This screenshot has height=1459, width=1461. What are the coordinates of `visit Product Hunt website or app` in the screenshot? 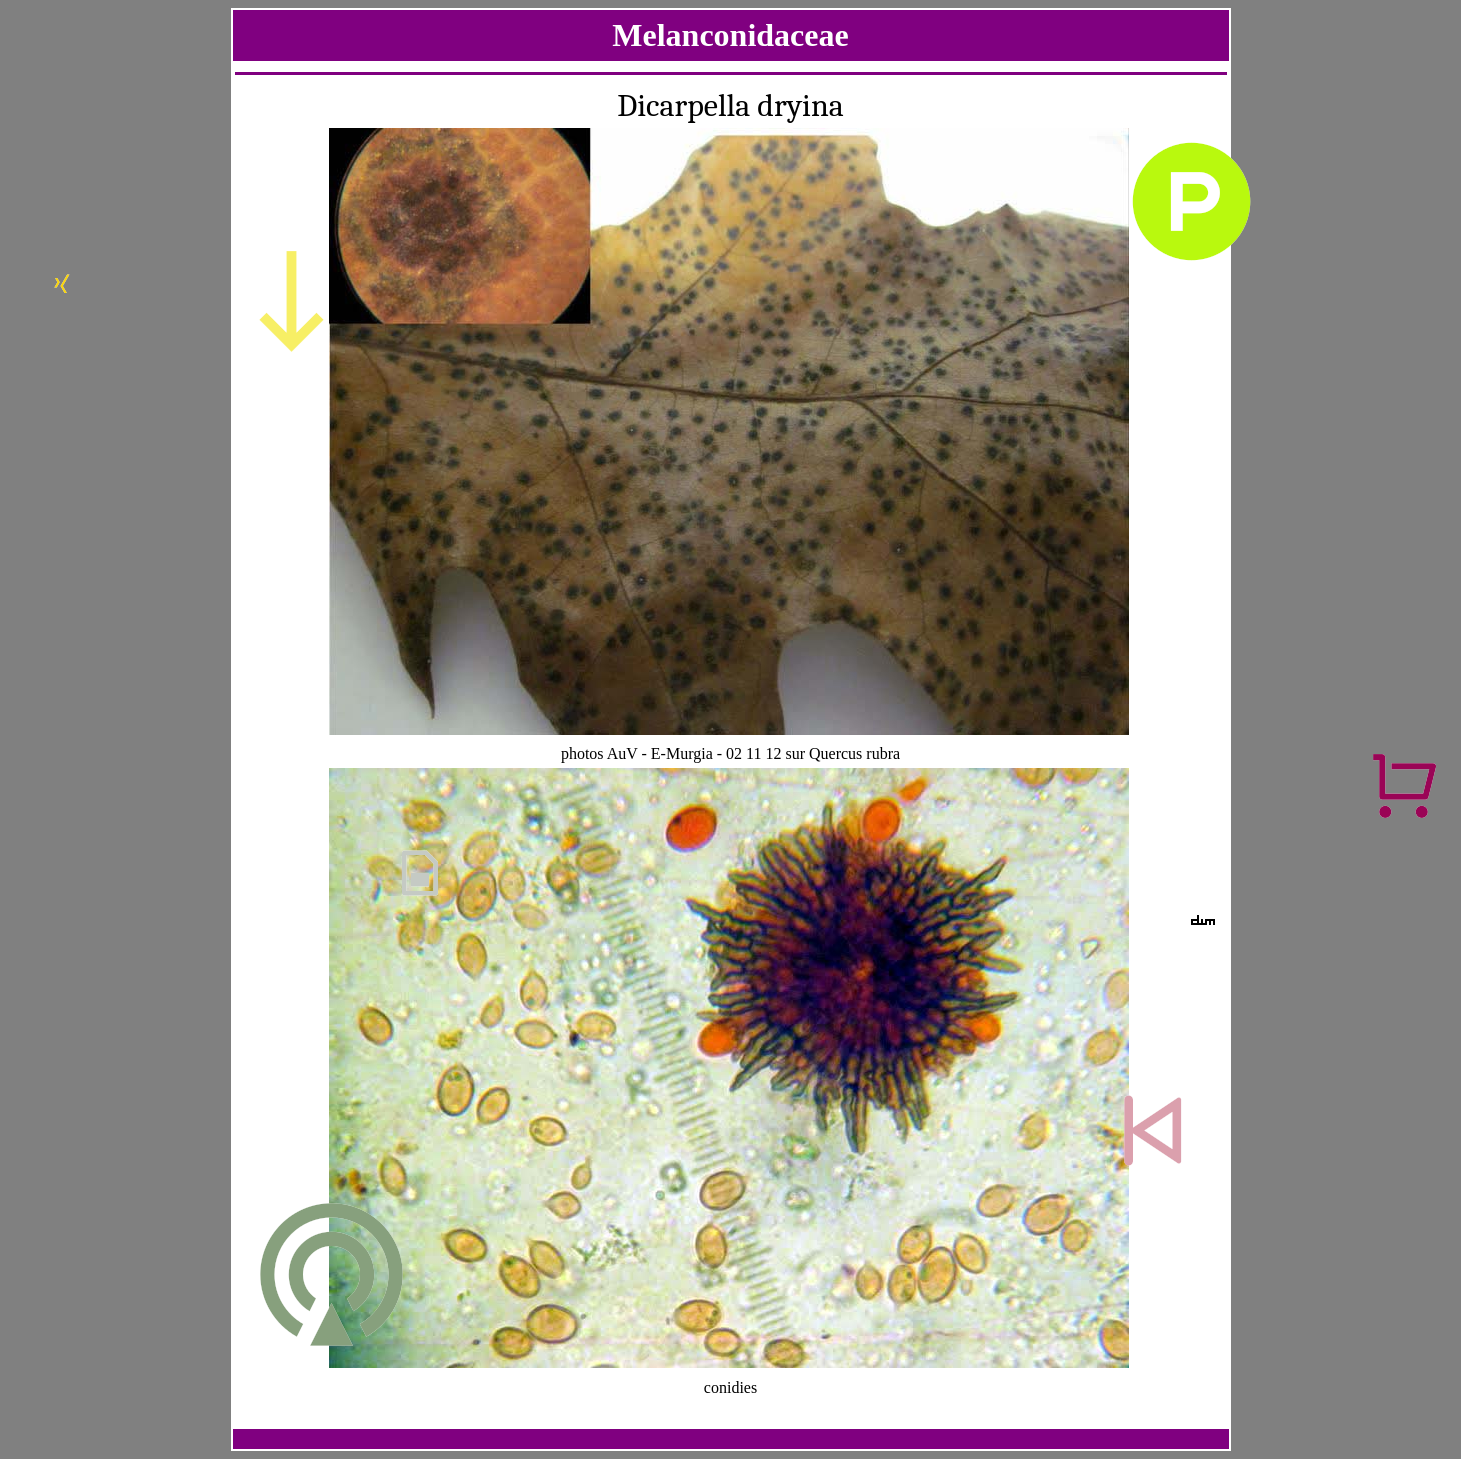 It's located at (1191, 201).